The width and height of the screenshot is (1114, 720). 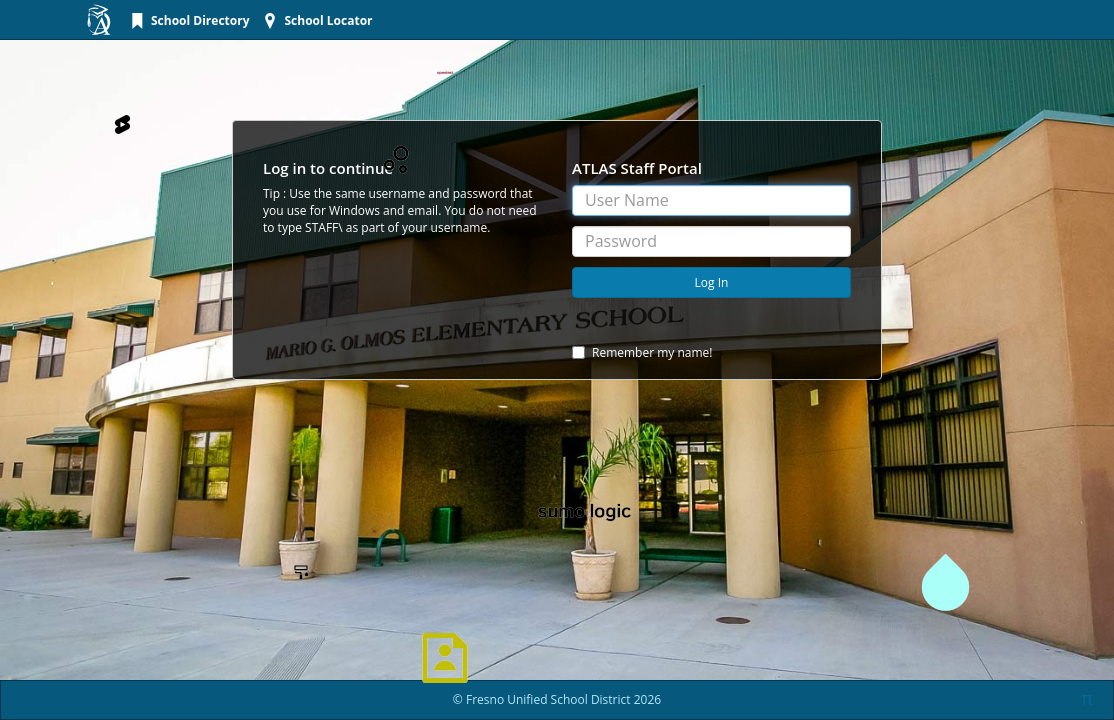 I want to click on sumo logic company logo, so click(x=584, y=512).